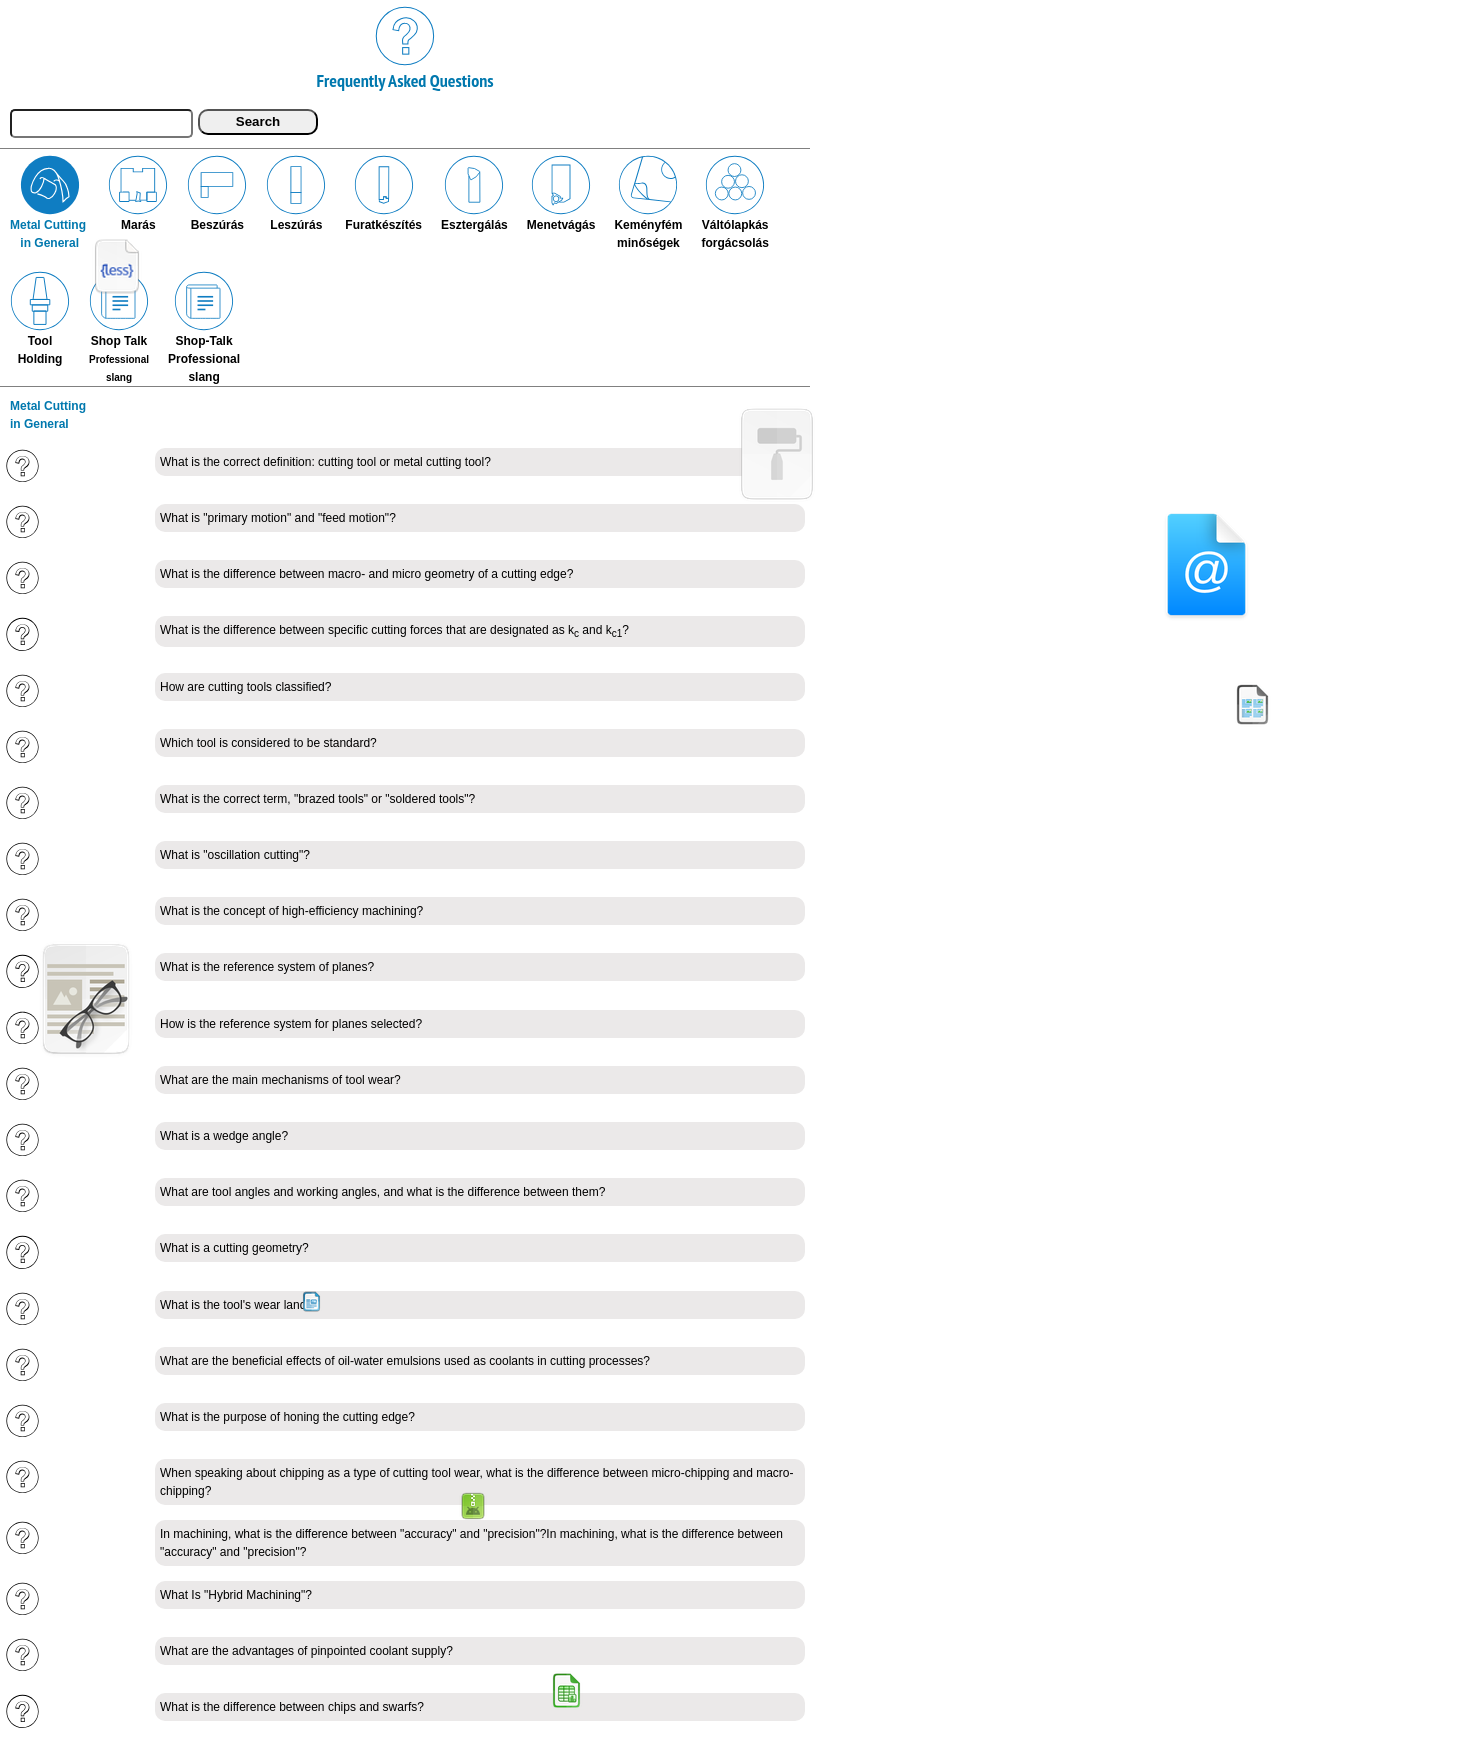  What do you see at coordinates (311, 1301) in the screenshot?
I see `open a text document file` at bounding box center [311, 1301].